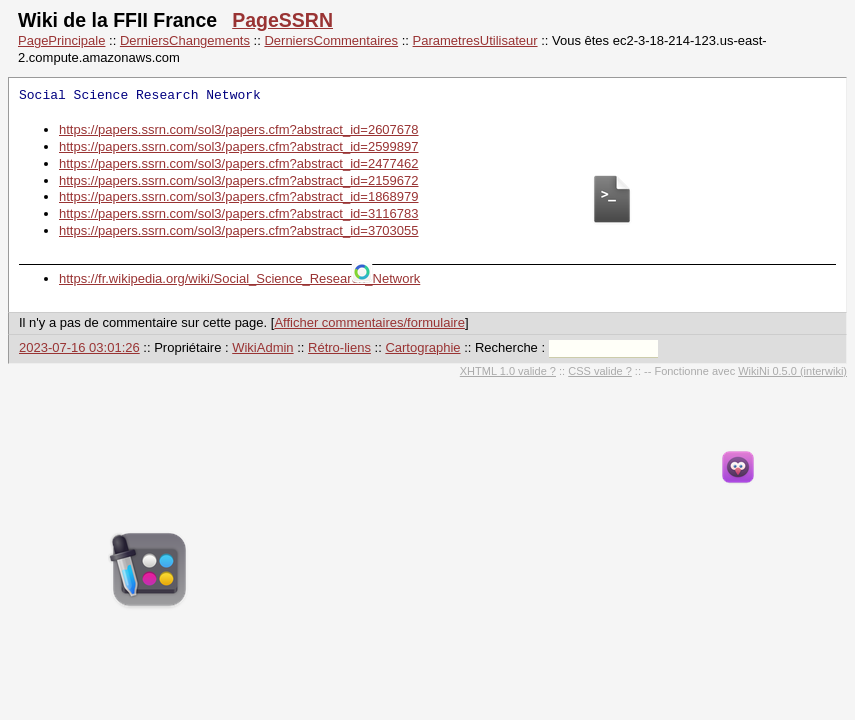 This screenshot has height=720, width=855. I want to click on open cawbird twitter client, so click(738, 467).